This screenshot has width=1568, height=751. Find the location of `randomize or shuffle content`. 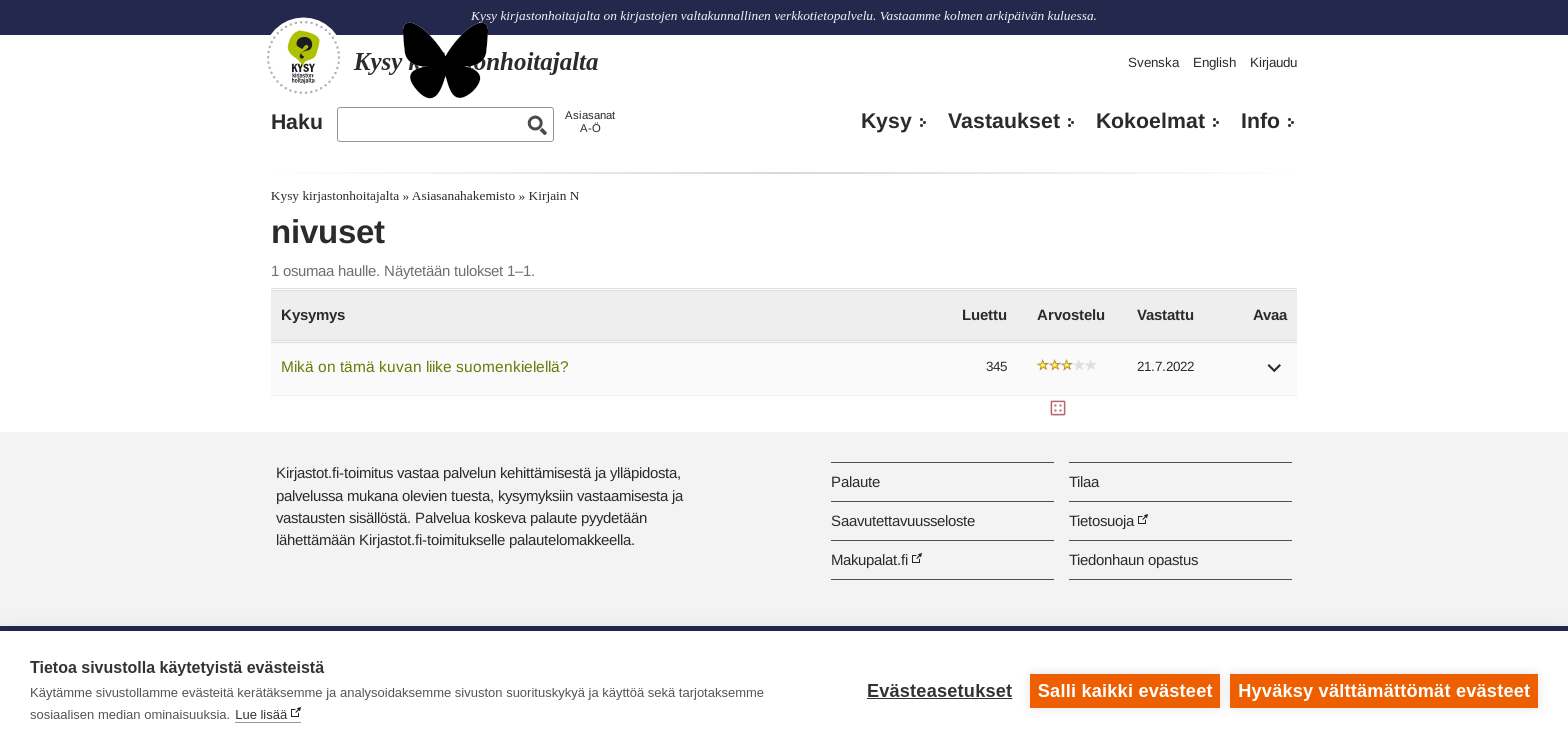

randomize or shuffle content is located at coordinates (1058, 408).